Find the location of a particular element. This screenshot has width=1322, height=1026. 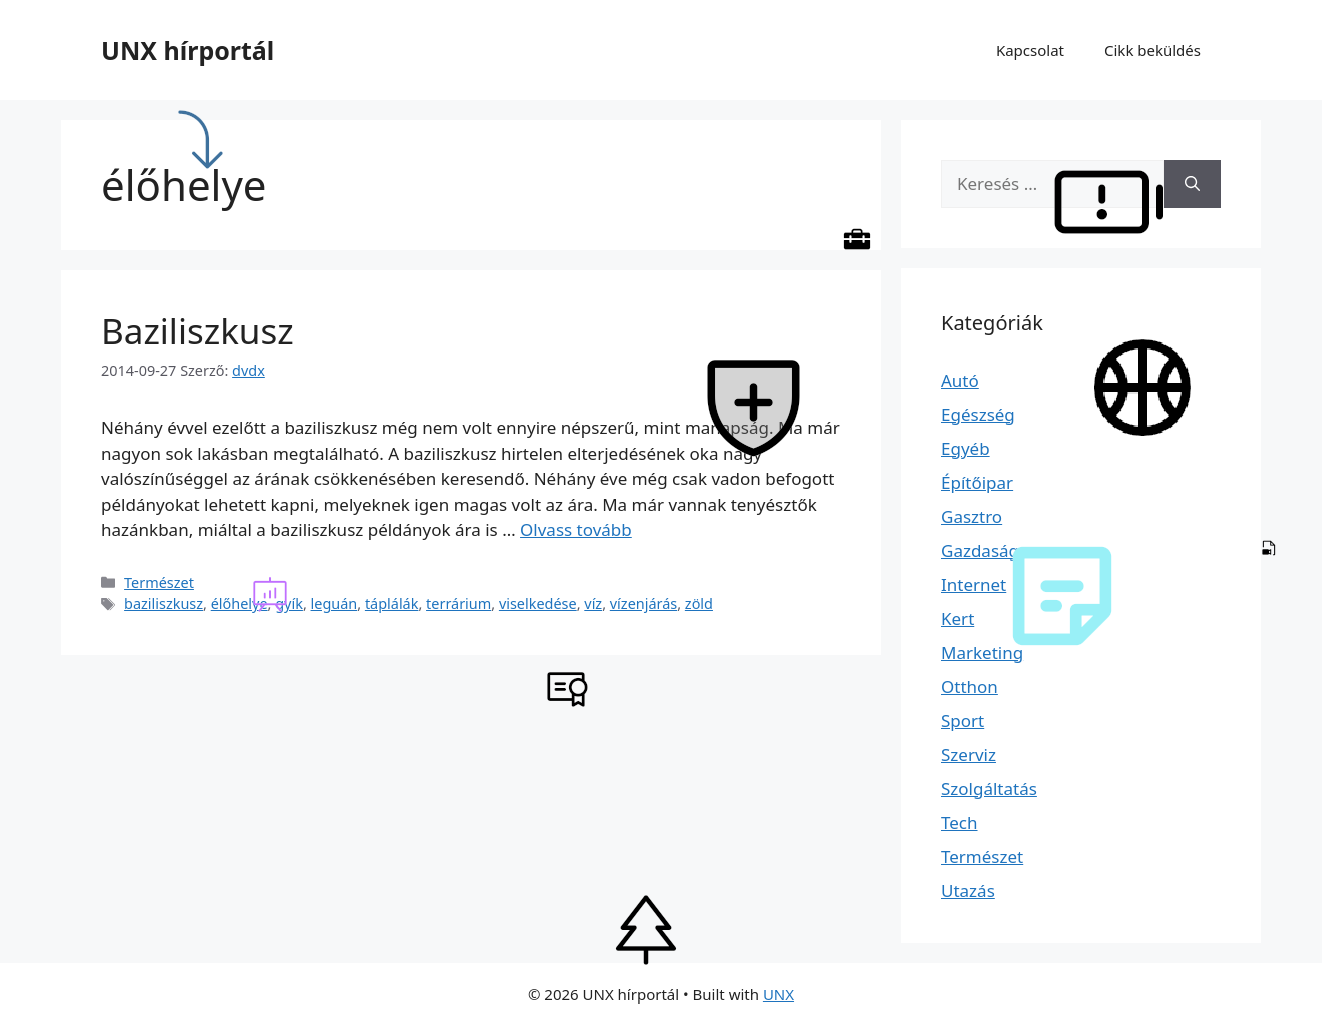

indicates parks or nature areas on a map is located at coordinates (646, 930).